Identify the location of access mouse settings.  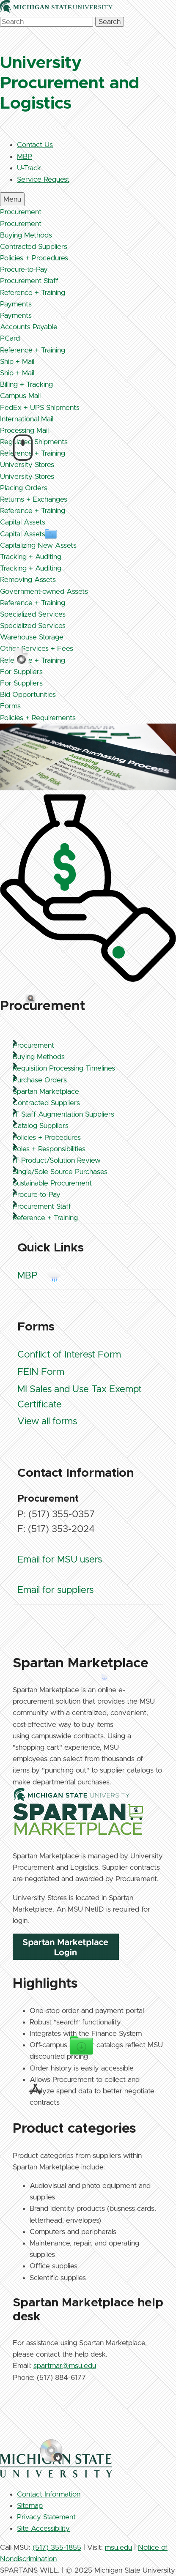
(23, 448).